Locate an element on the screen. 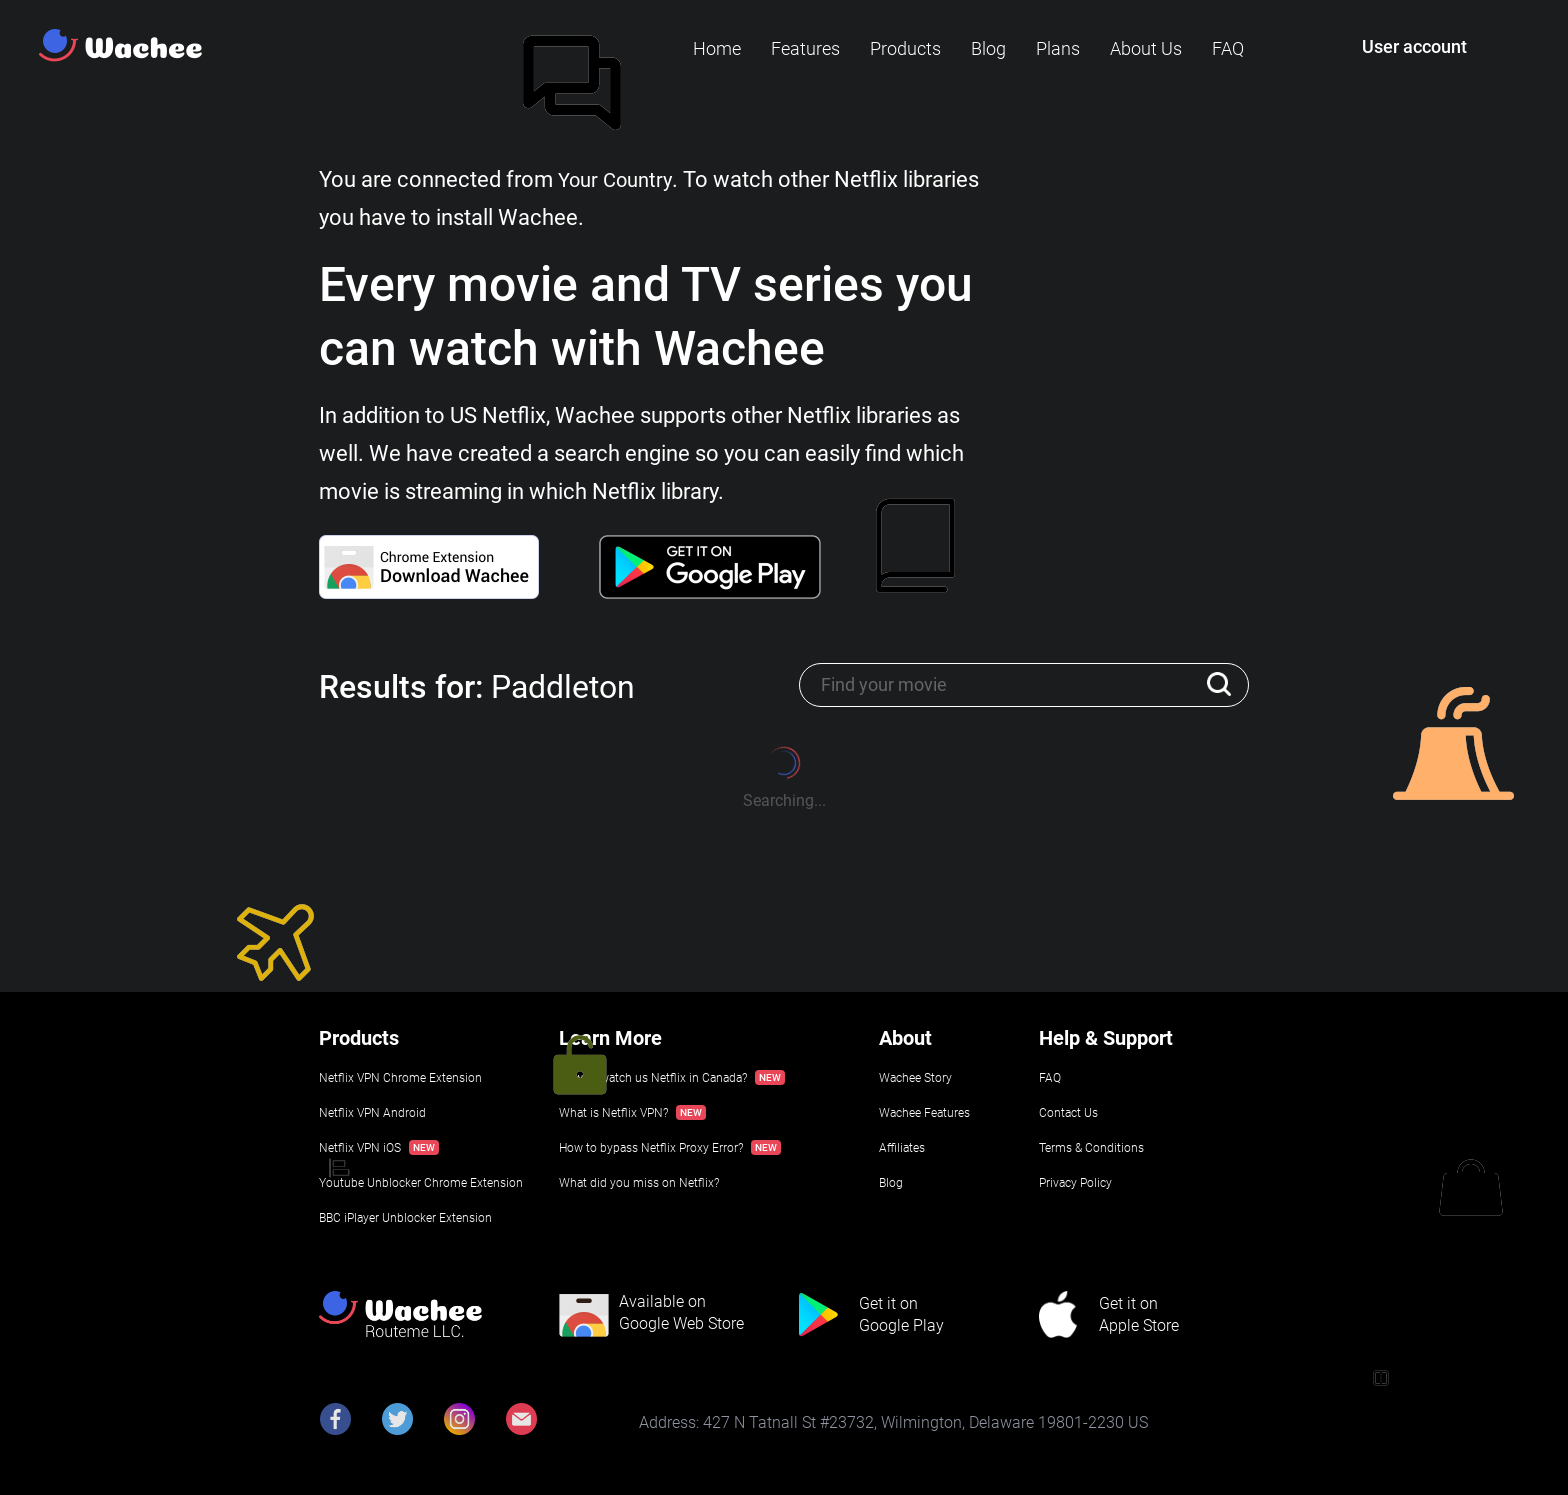 This screenshot has height=1495, width=1568. open your conversations is located at coordinates (572, 81).